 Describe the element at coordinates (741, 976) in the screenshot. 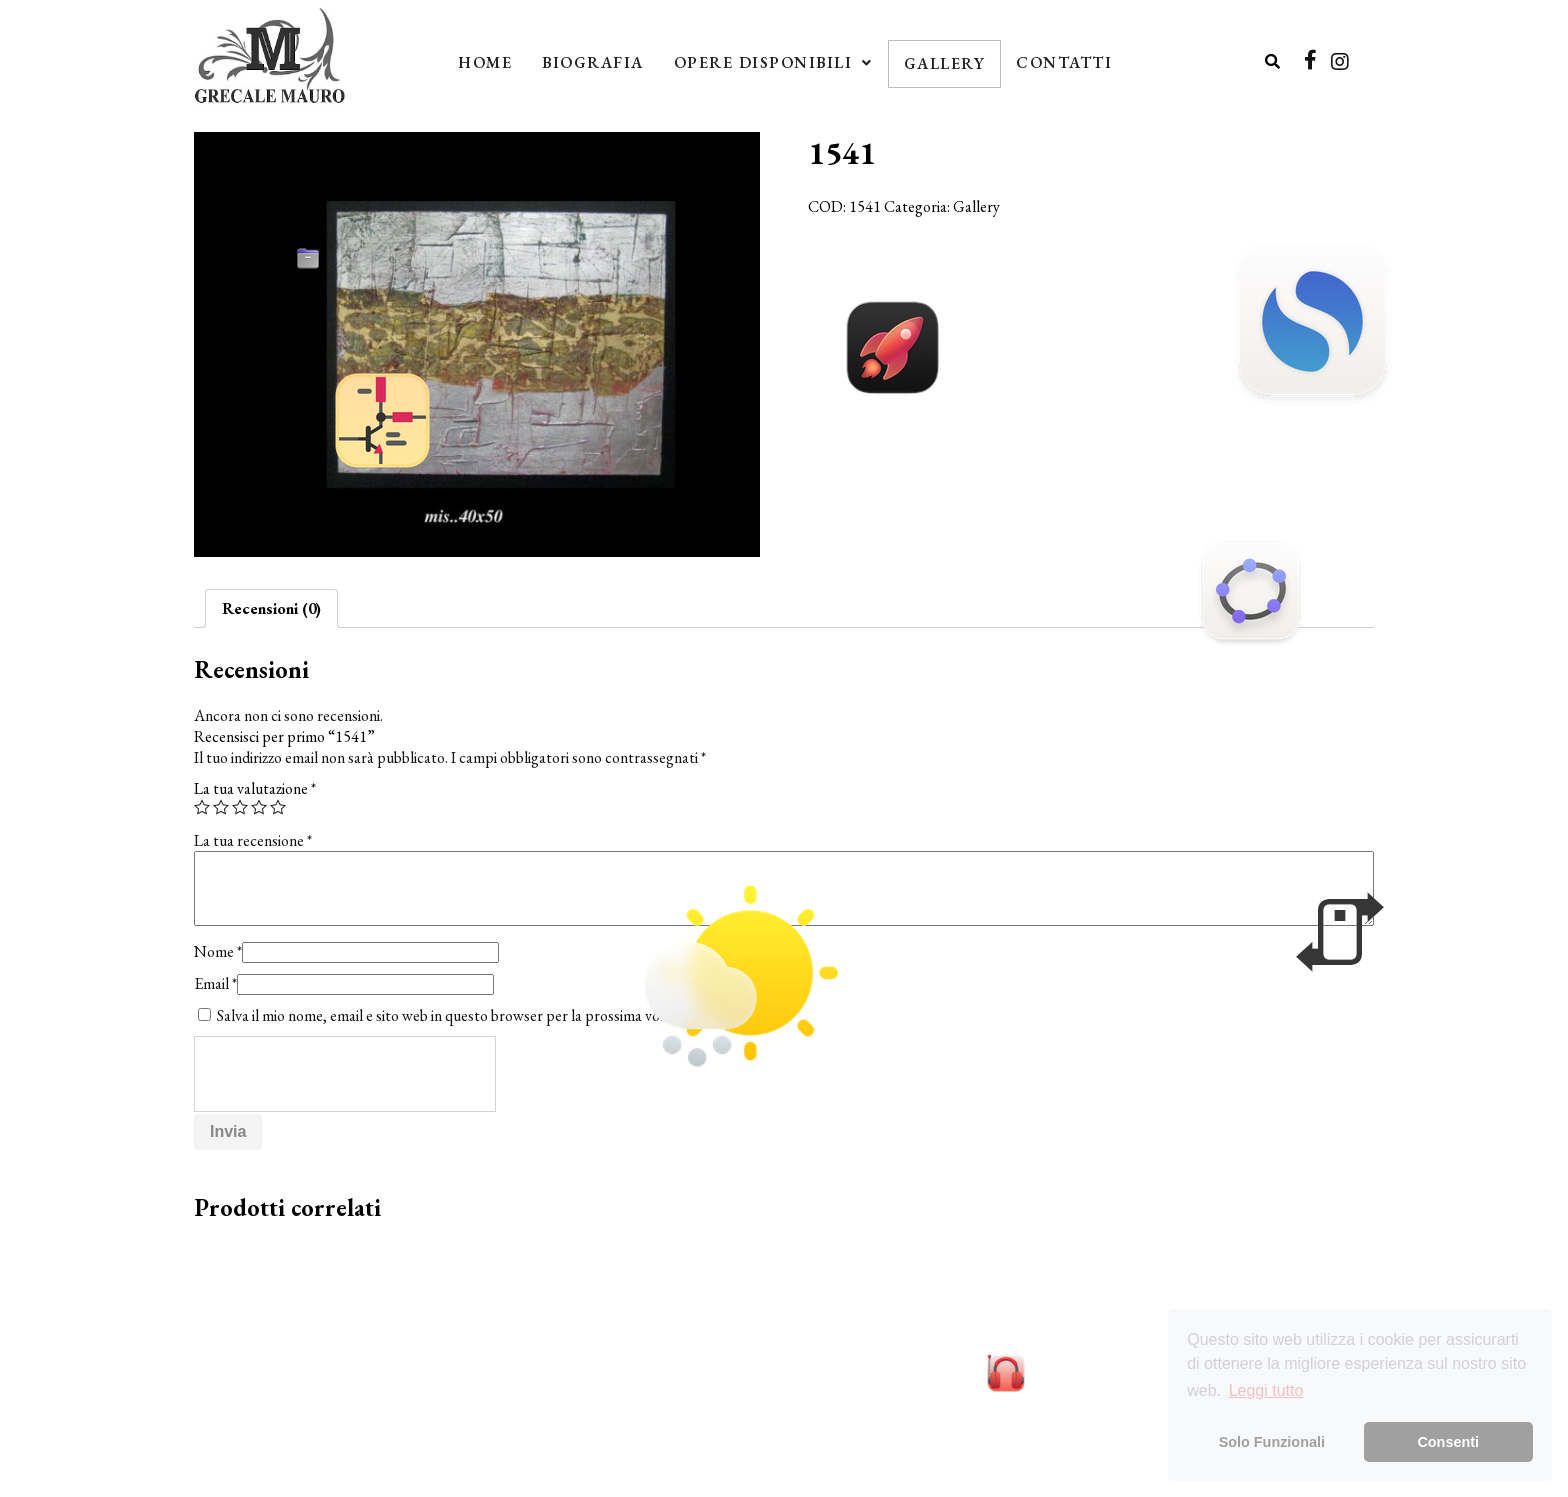

I see `indicates scattered snow showers during daytime` at that location.